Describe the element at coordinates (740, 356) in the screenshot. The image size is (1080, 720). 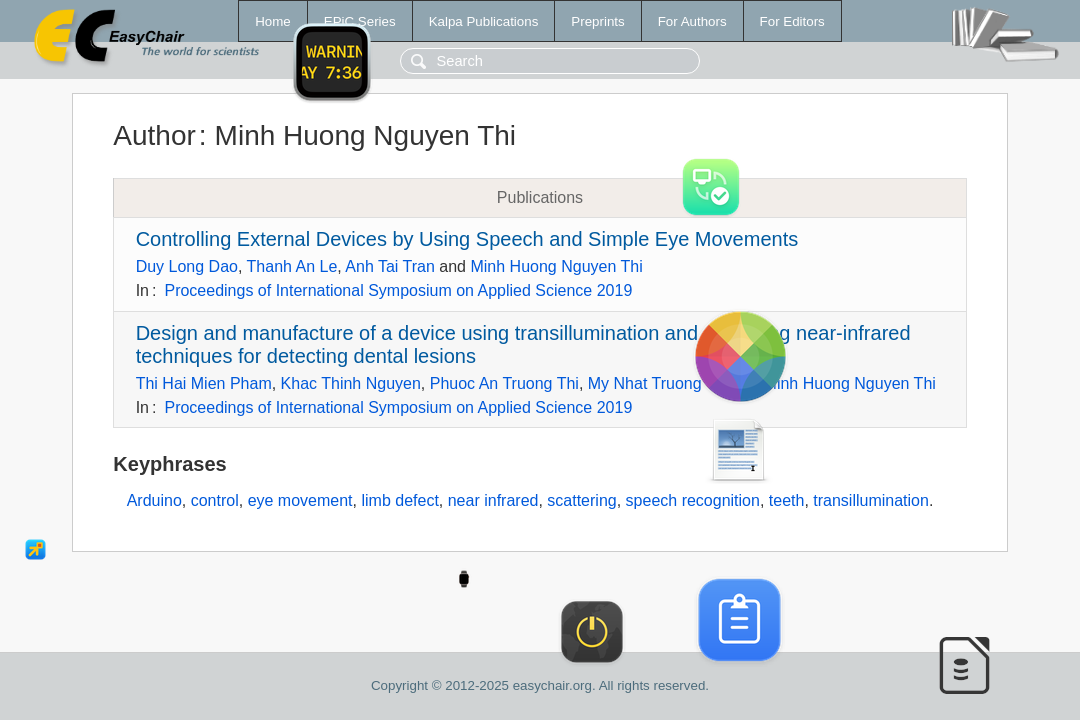
I see `open color picker tool` at that location.